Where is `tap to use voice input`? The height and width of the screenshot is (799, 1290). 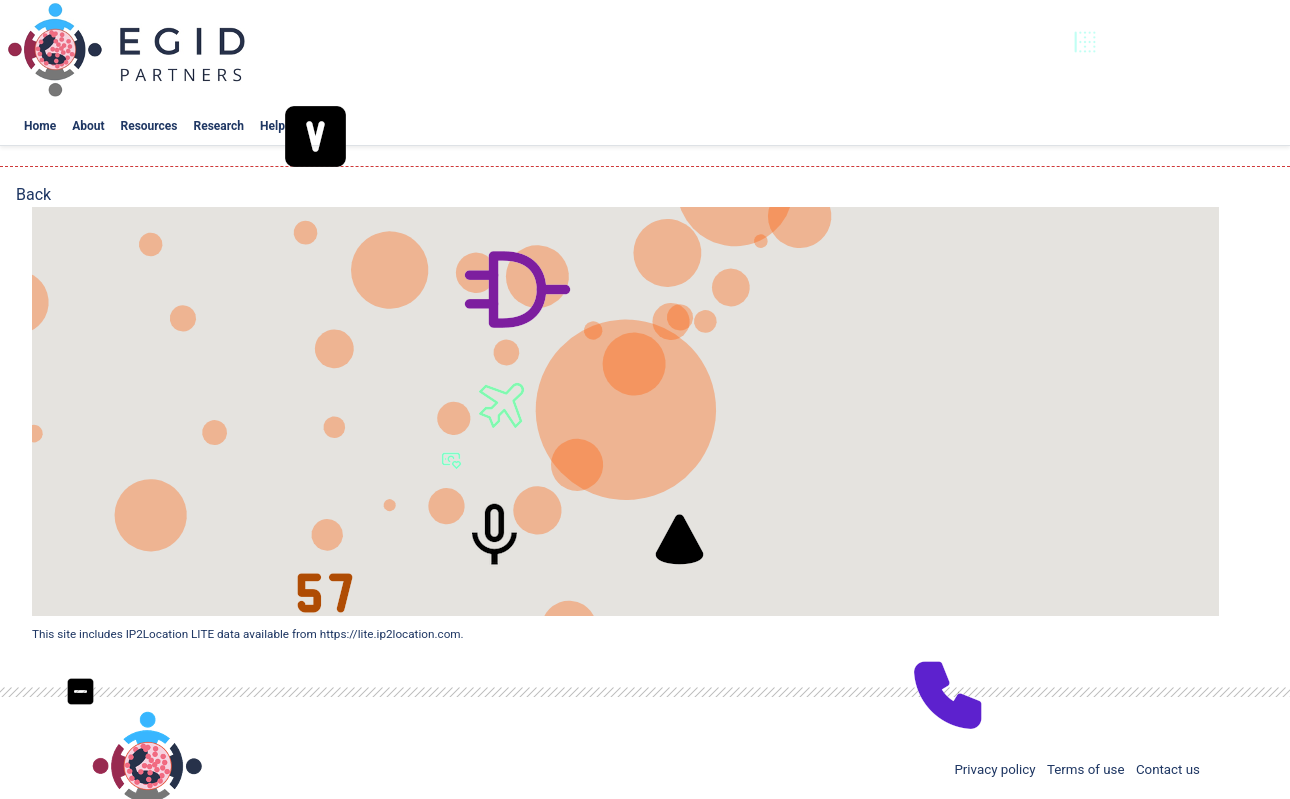
tap to use voice input is located at coordinates (494, 532).